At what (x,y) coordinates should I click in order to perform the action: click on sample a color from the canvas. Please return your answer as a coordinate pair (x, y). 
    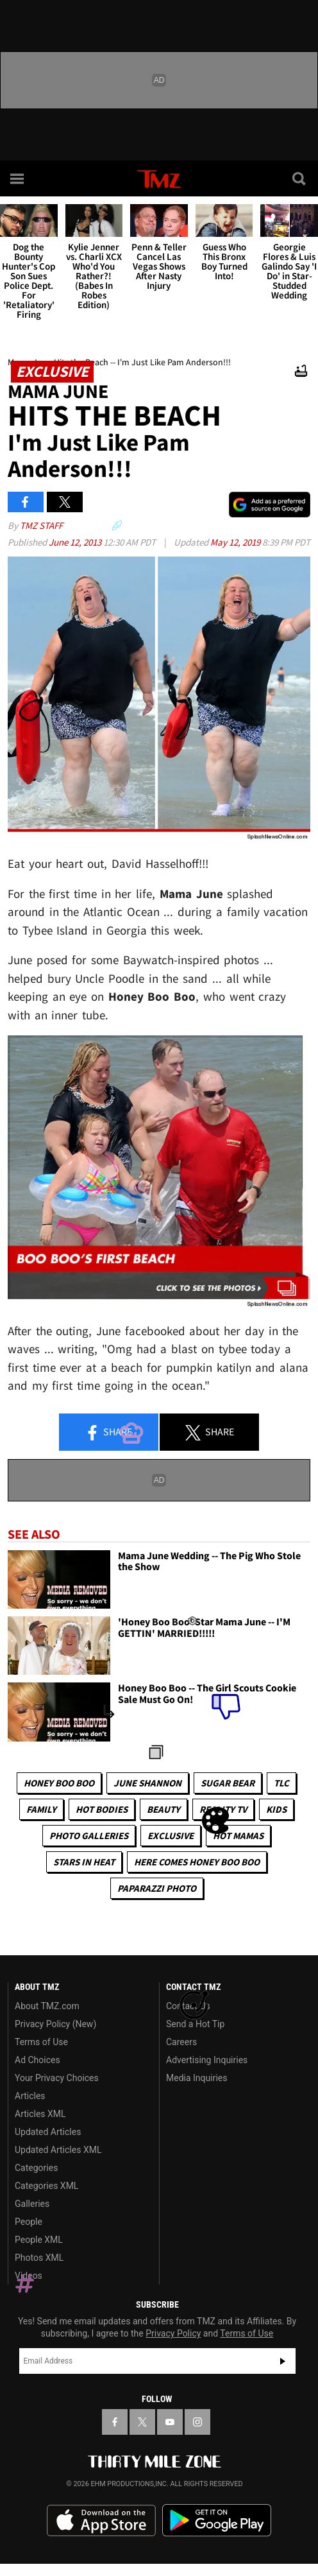
    Looking at the image, I should click on (117, 525).